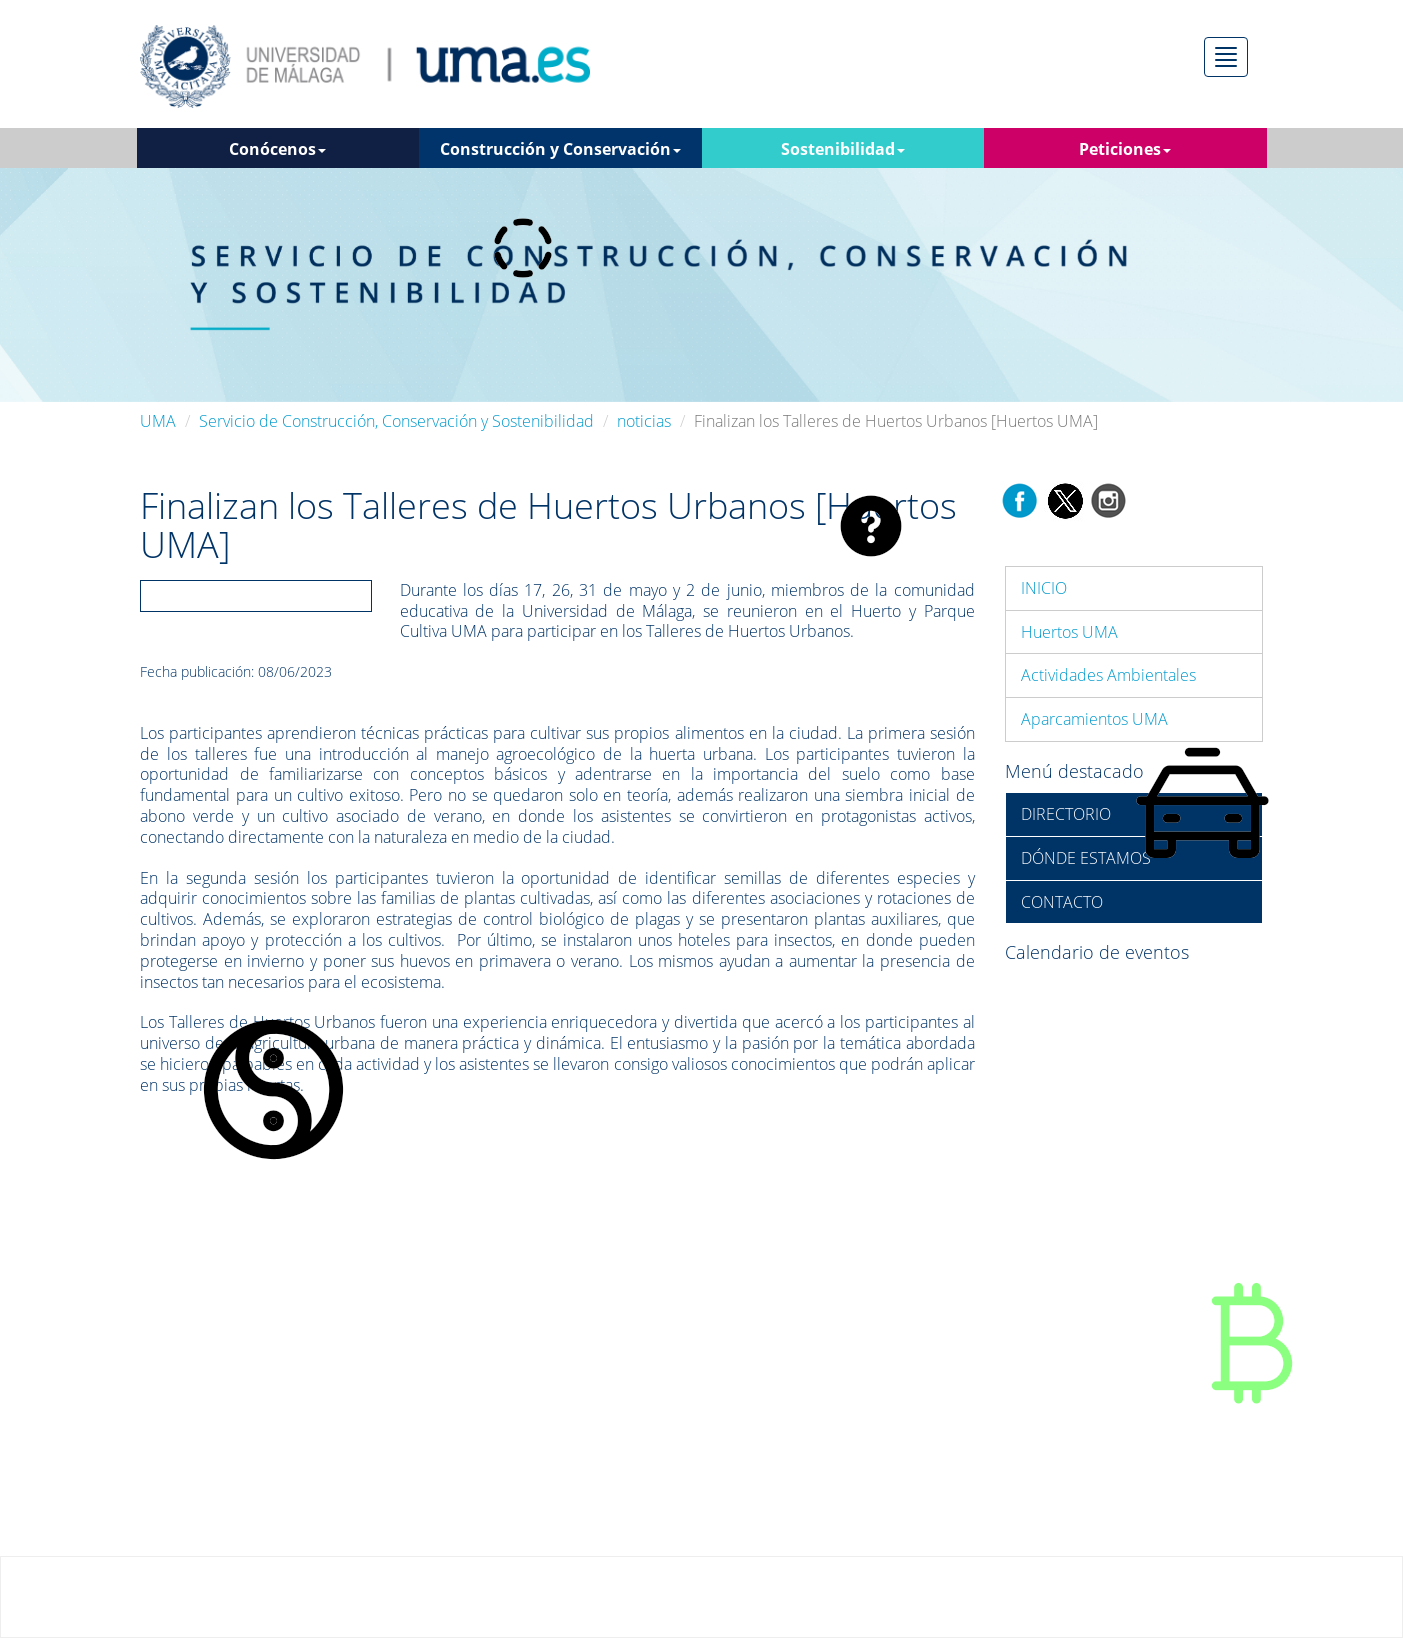  I want to click on toggle balance or harmony mode, so click(273, 1089).